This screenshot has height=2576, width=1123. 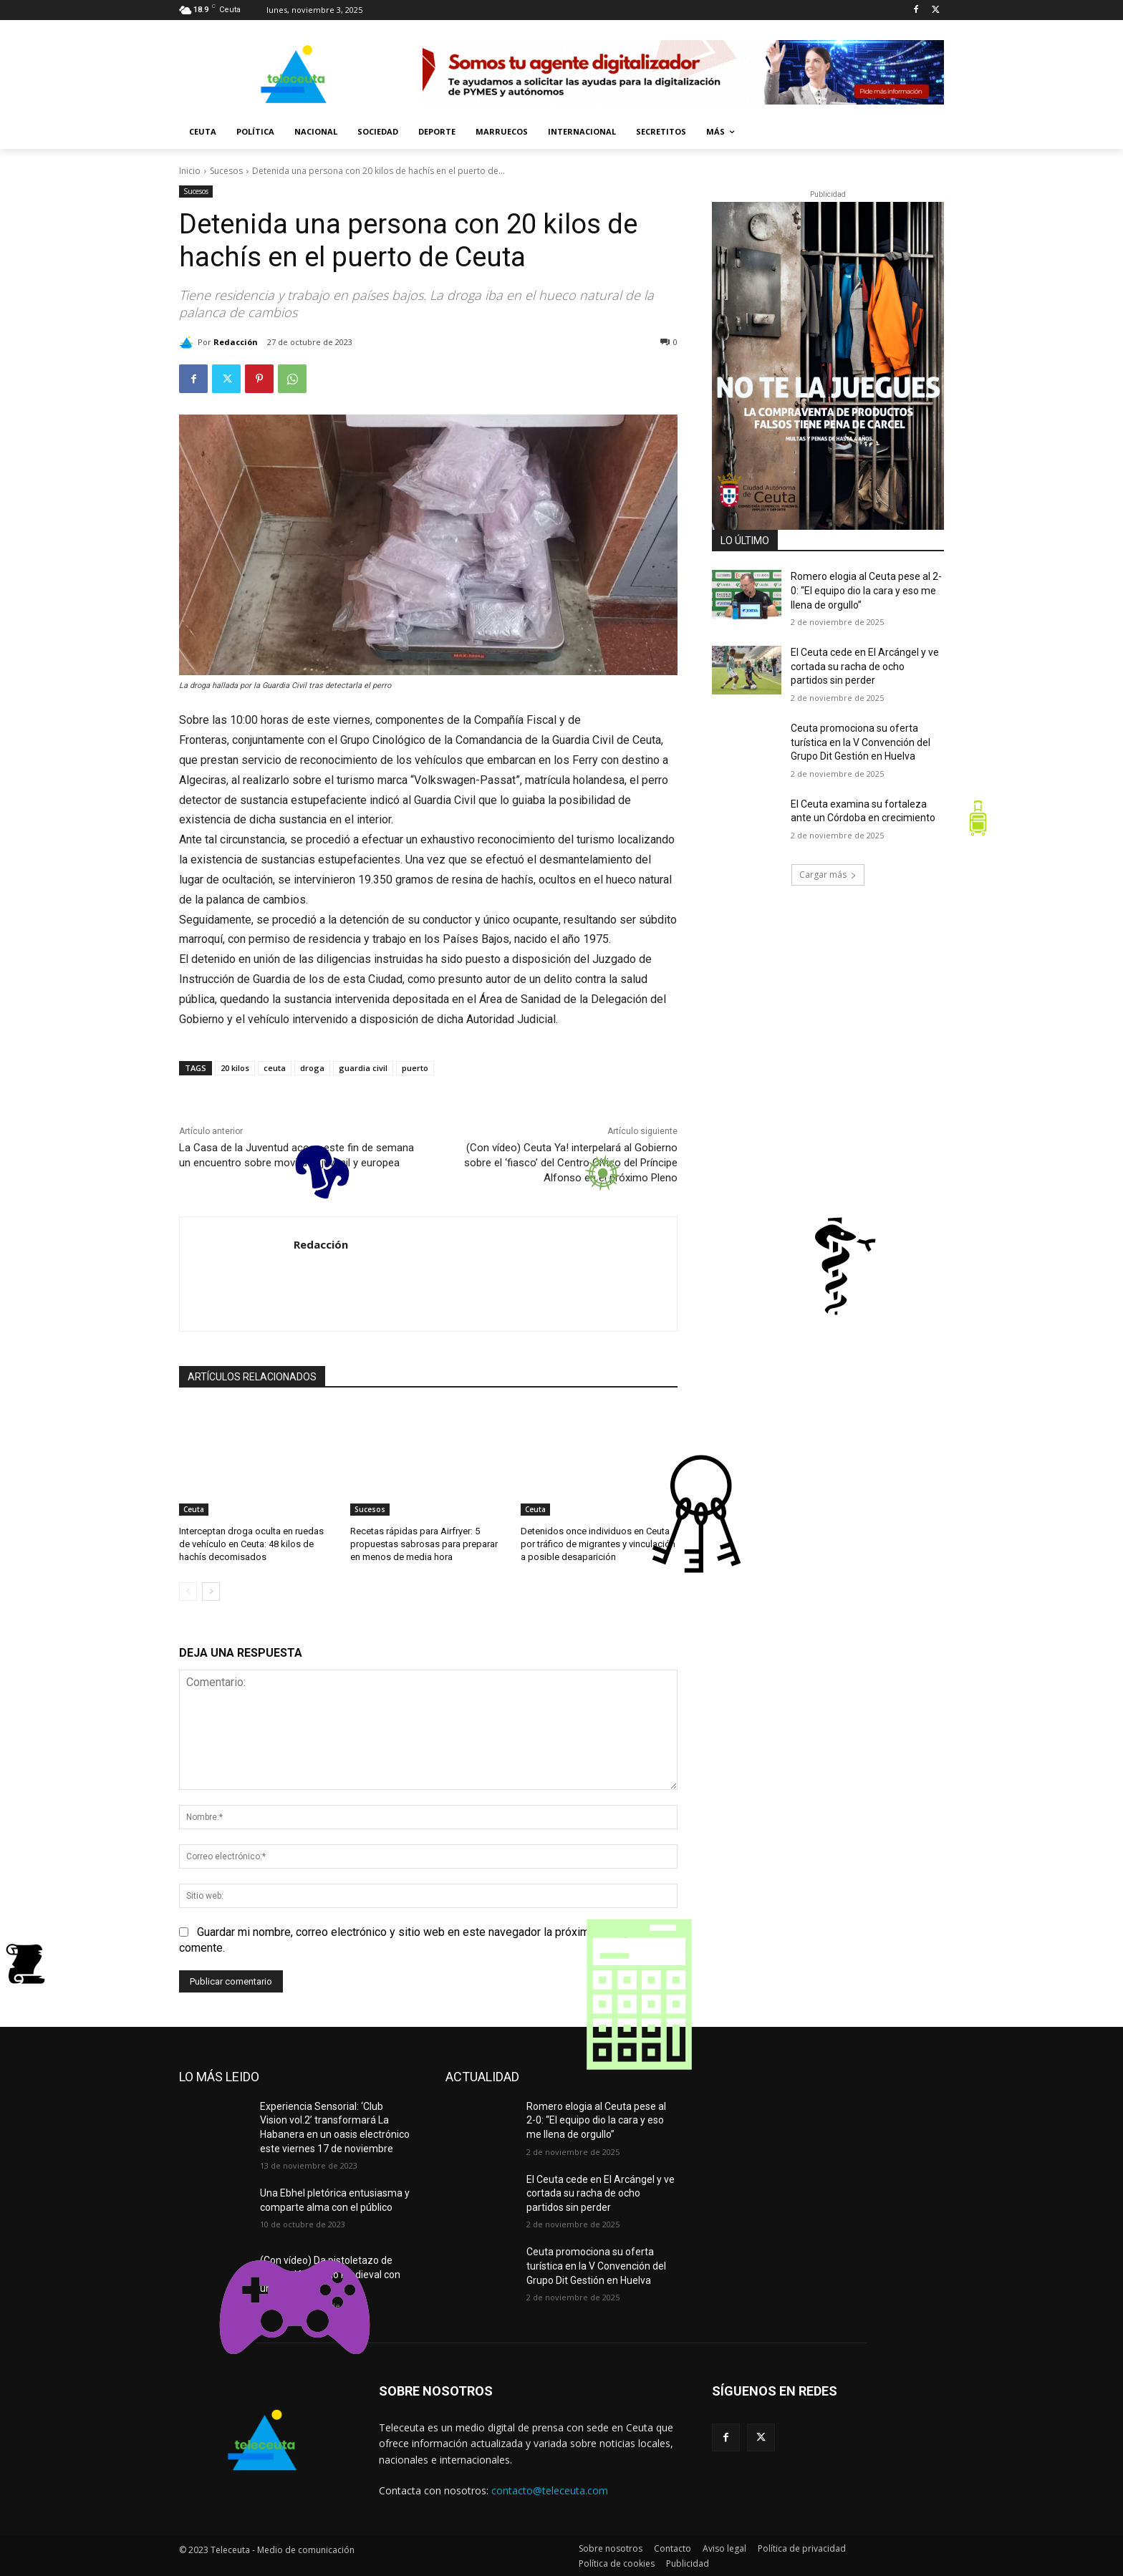 What do you see at coordinates (322, 1172) in the screenshot?
I see `select mushroom ingredient` at bounding box center [322, 1172].